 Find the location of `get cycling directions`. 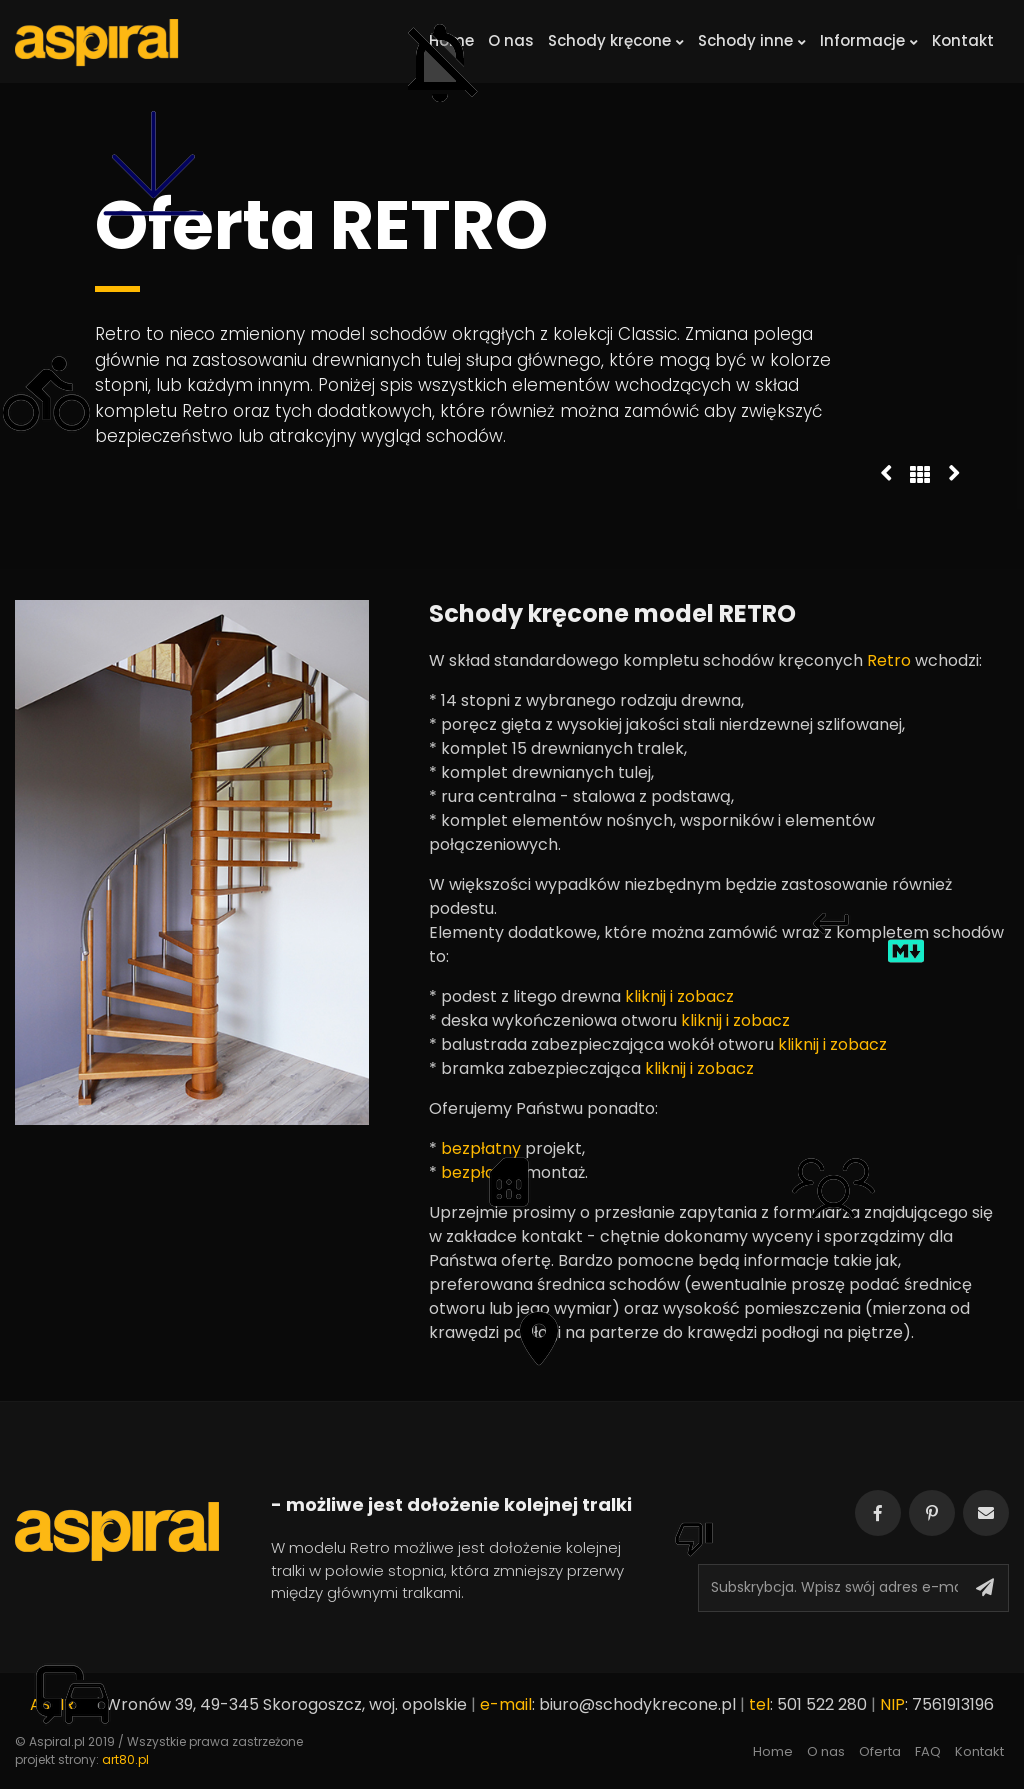

get cycling directions is located at coordinates (46, 394).